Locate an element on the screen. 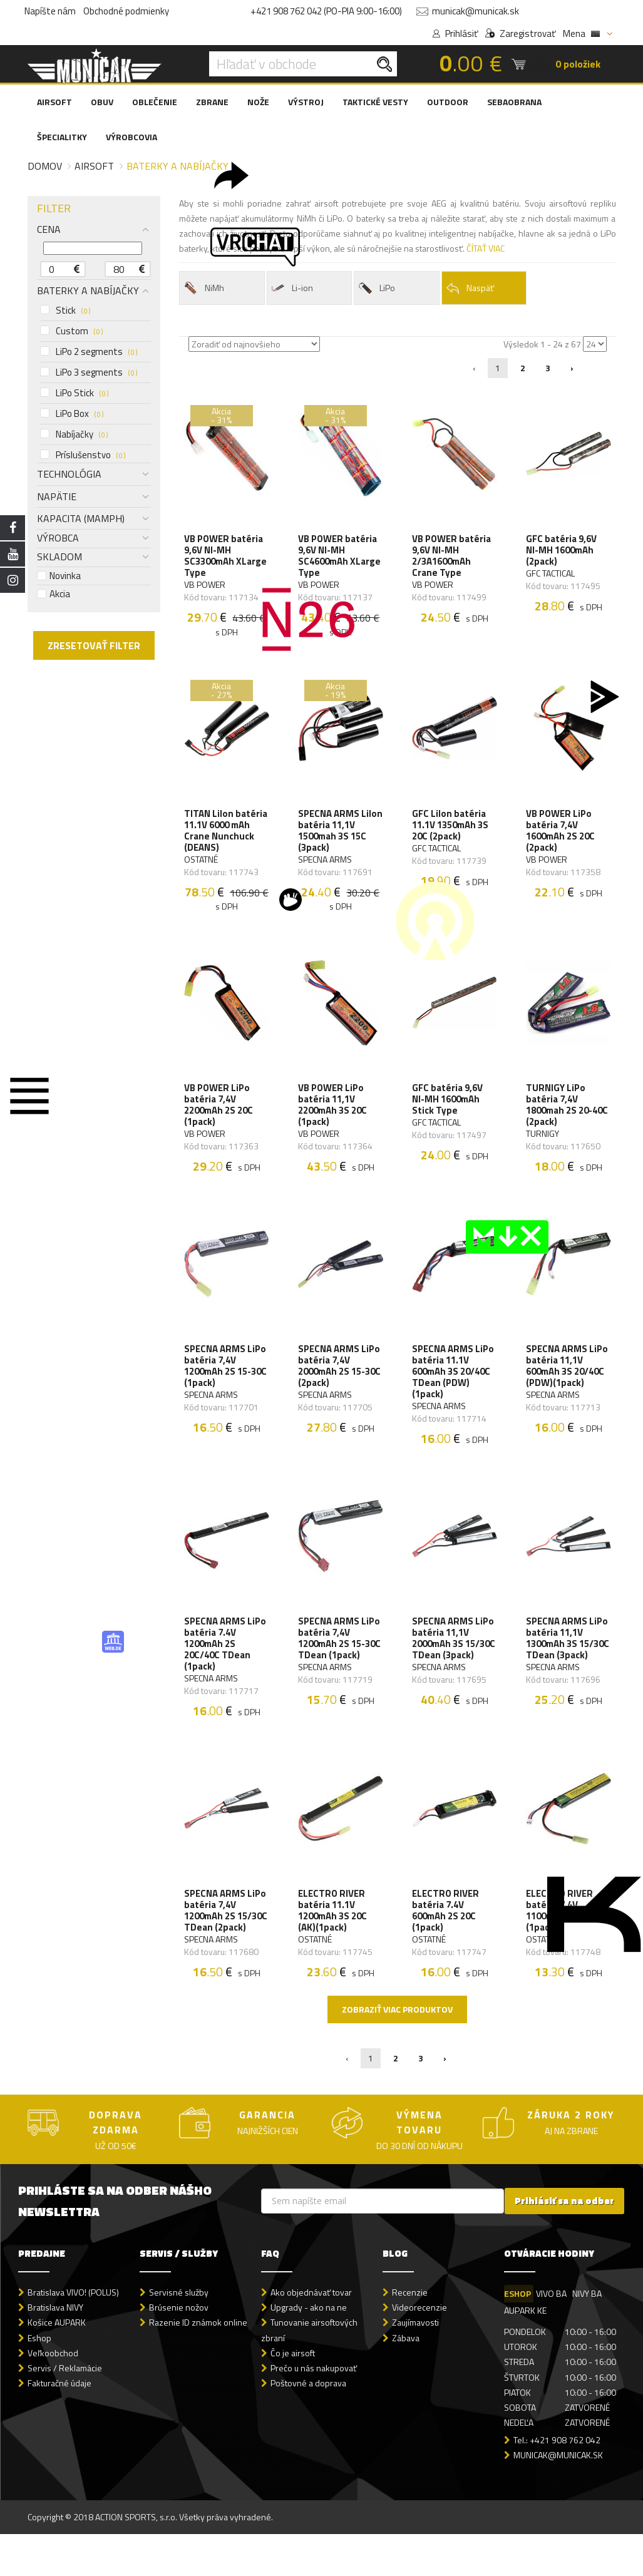 This screenshot has width=643, height=2576. access GPS or location services is located at coordinates (435, 921).